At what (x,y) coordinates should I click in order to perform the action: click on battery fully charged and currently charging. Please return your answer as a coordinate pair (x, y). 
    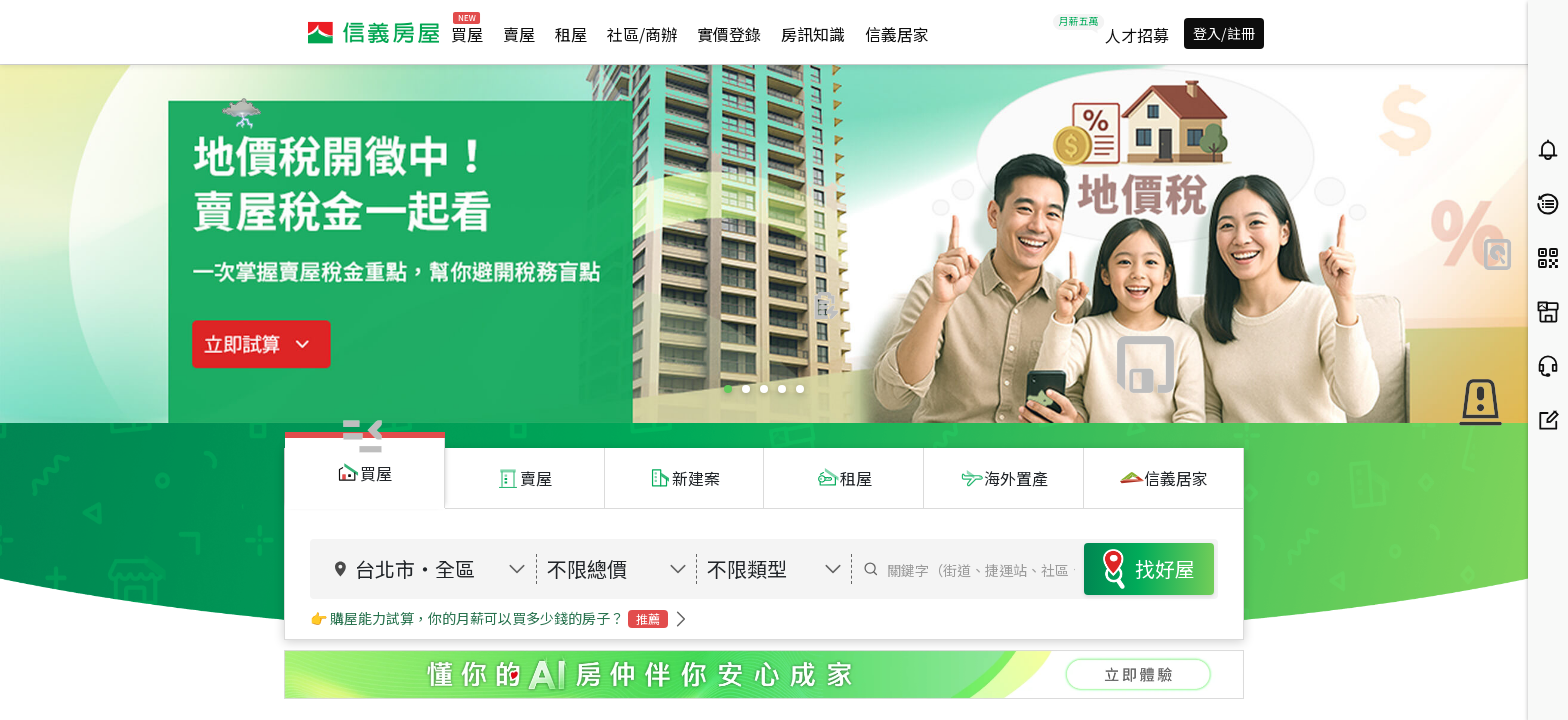
    Looking at the image, I should click on (824, 305).